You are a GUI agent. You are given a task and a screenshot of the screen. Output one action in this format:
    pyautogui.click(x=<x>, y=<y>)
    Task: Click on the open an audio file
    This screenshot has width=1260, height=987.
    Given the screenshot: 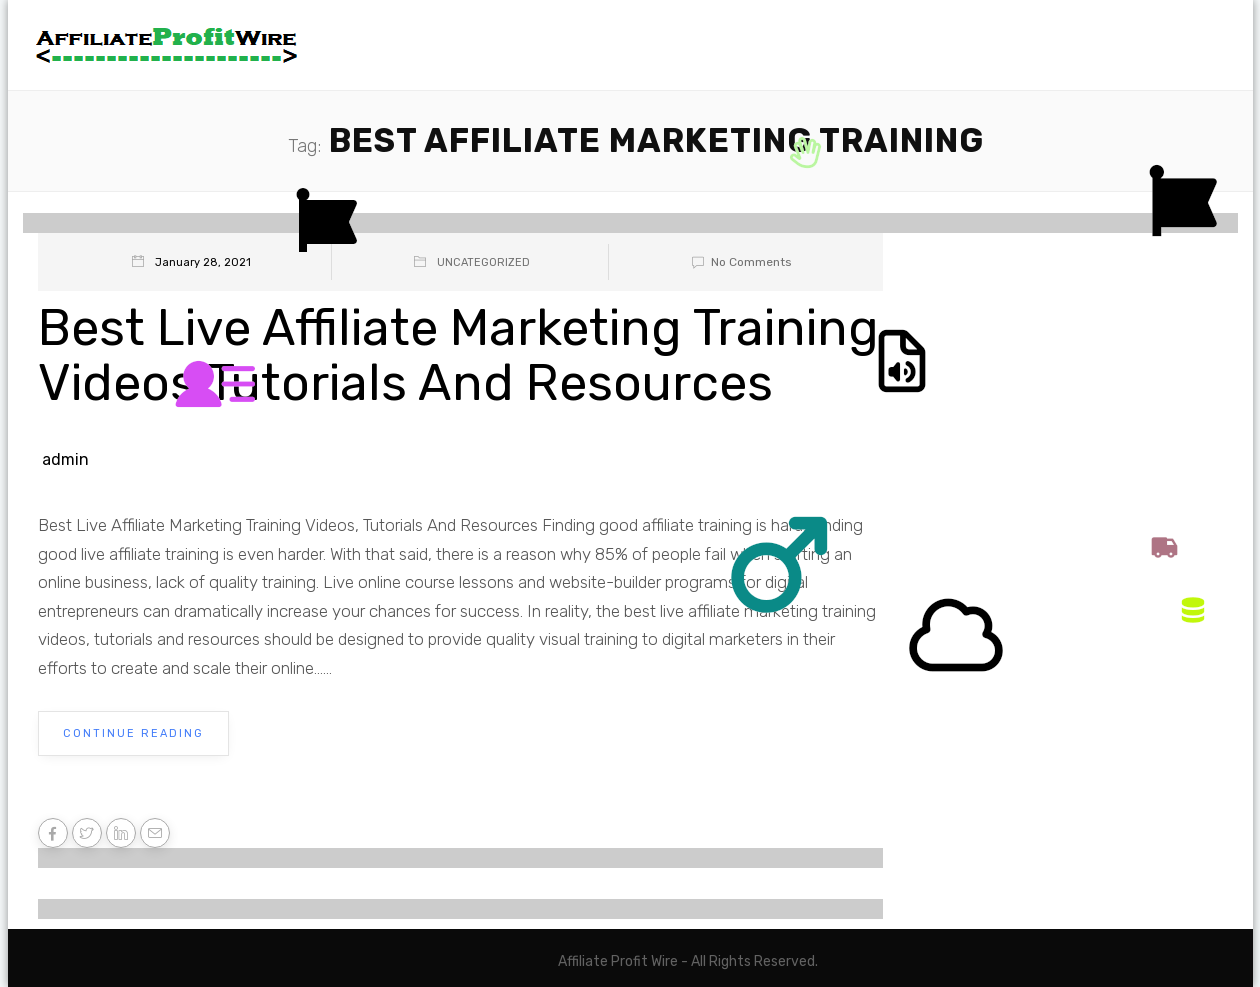 What is the action you would take?
    pyautogui.click(x=902, y=361)
    